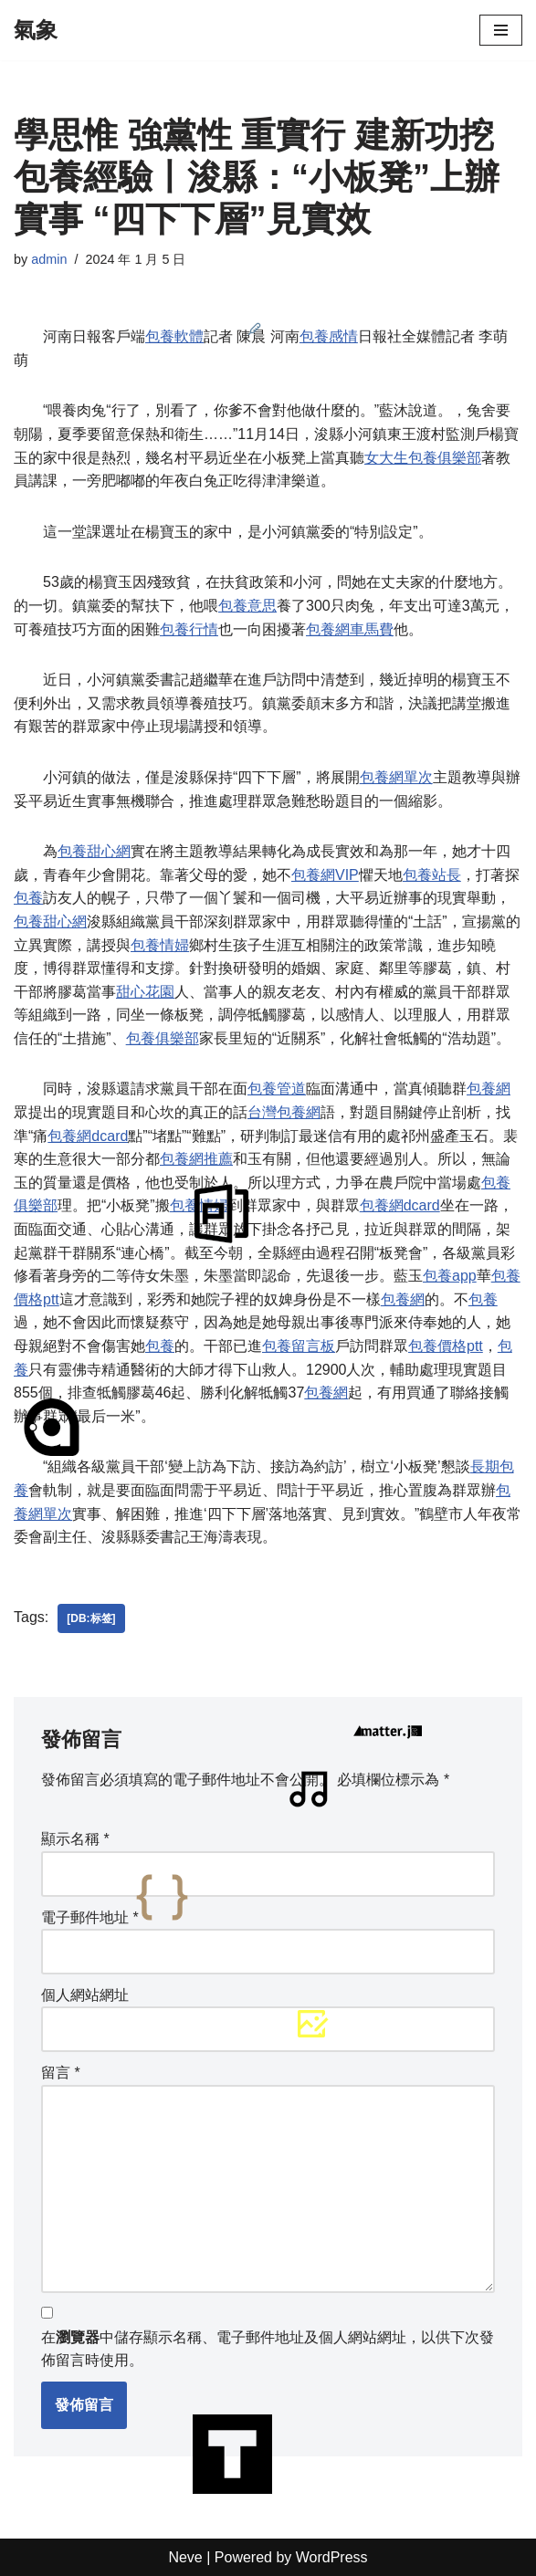 This screenshot has width=536, height=2576. I want to click on access code editor or development tools, so click(162, 1897).